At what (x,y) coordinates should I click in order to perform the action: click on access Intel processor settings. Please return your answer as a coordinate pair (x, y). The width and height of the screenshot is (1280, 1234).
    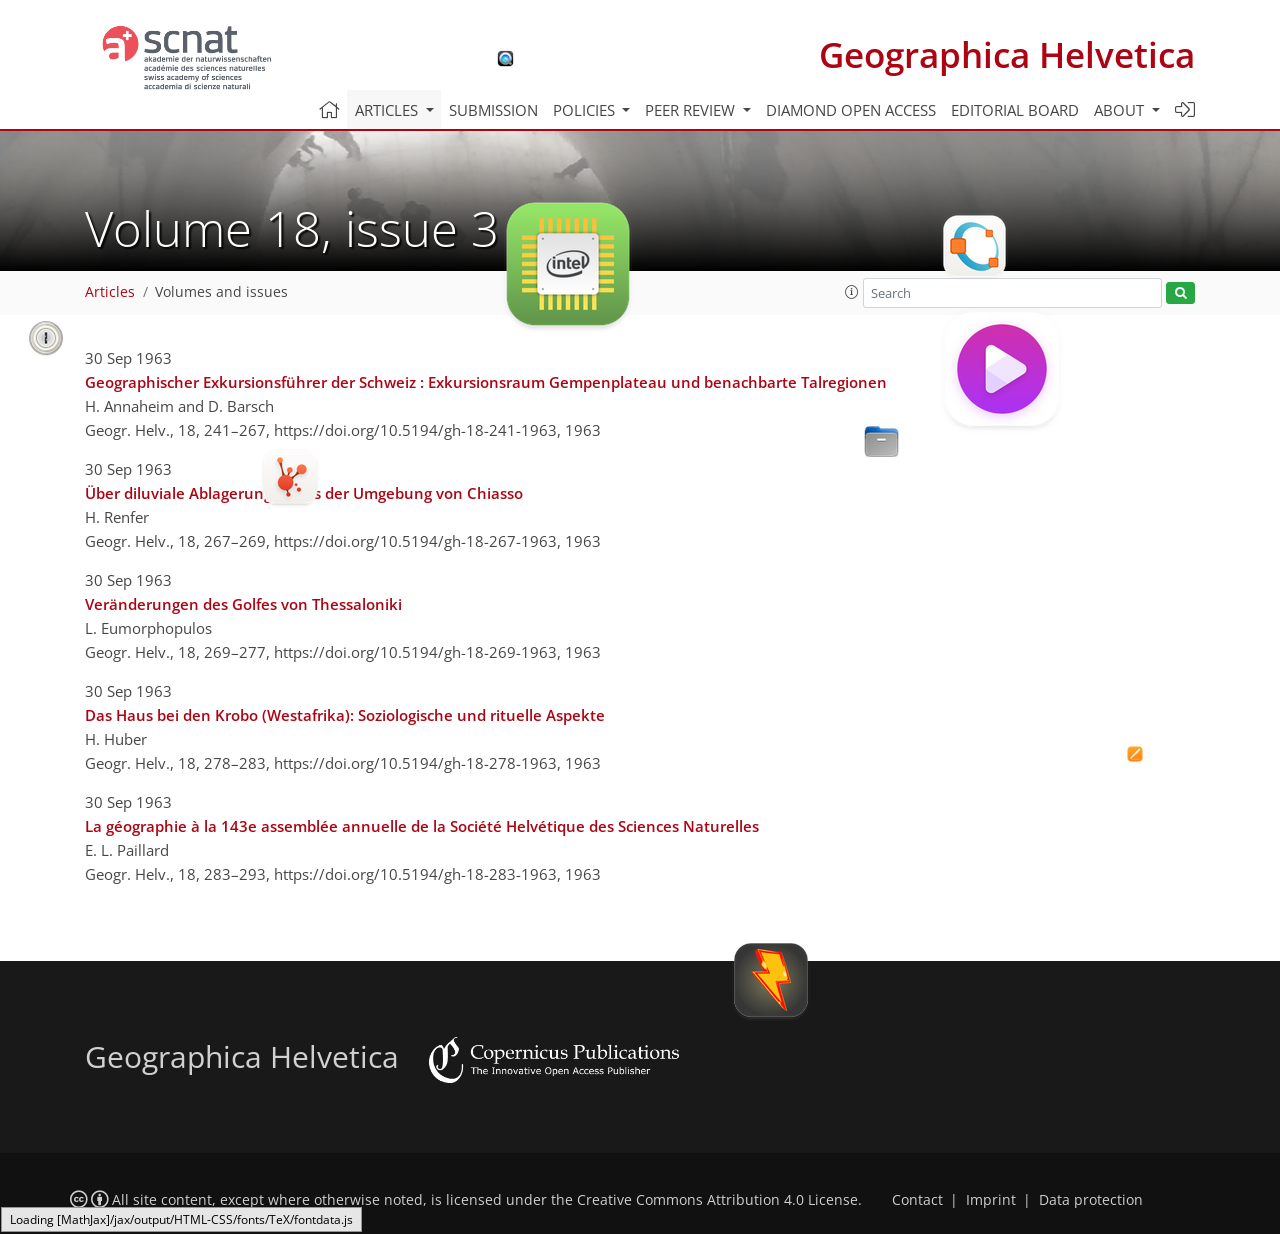
    Looking at the image, I should click on (568, 264).